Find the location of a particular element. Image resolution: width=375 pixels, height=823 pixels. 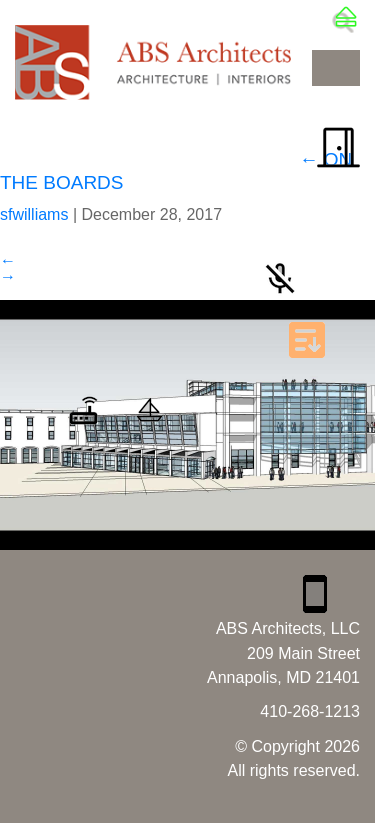

access router or network settings is located at coordinates (83, 410).